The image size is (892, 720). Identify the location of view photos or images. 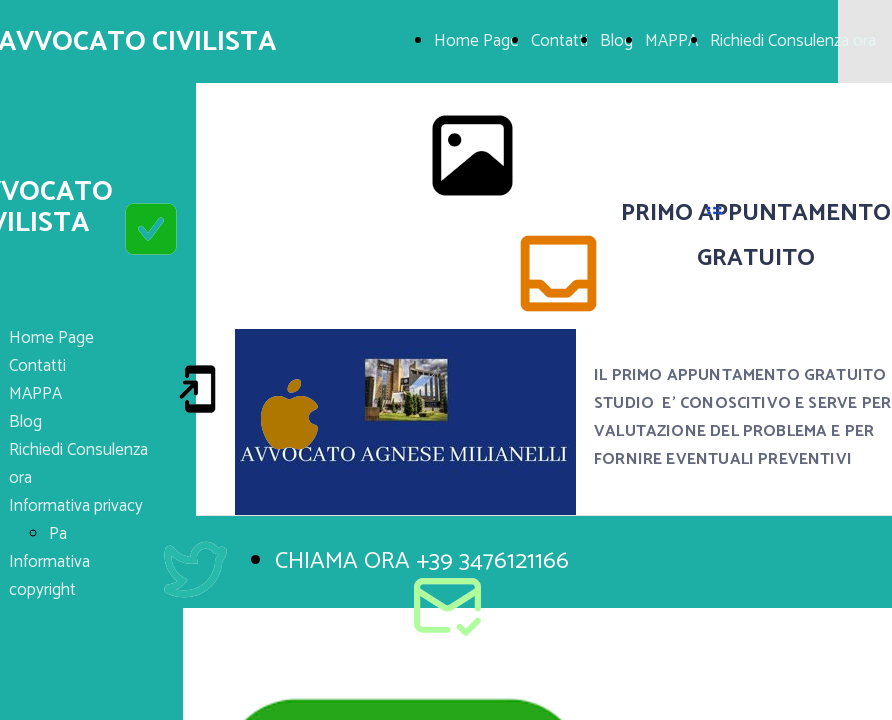
(472, 155).